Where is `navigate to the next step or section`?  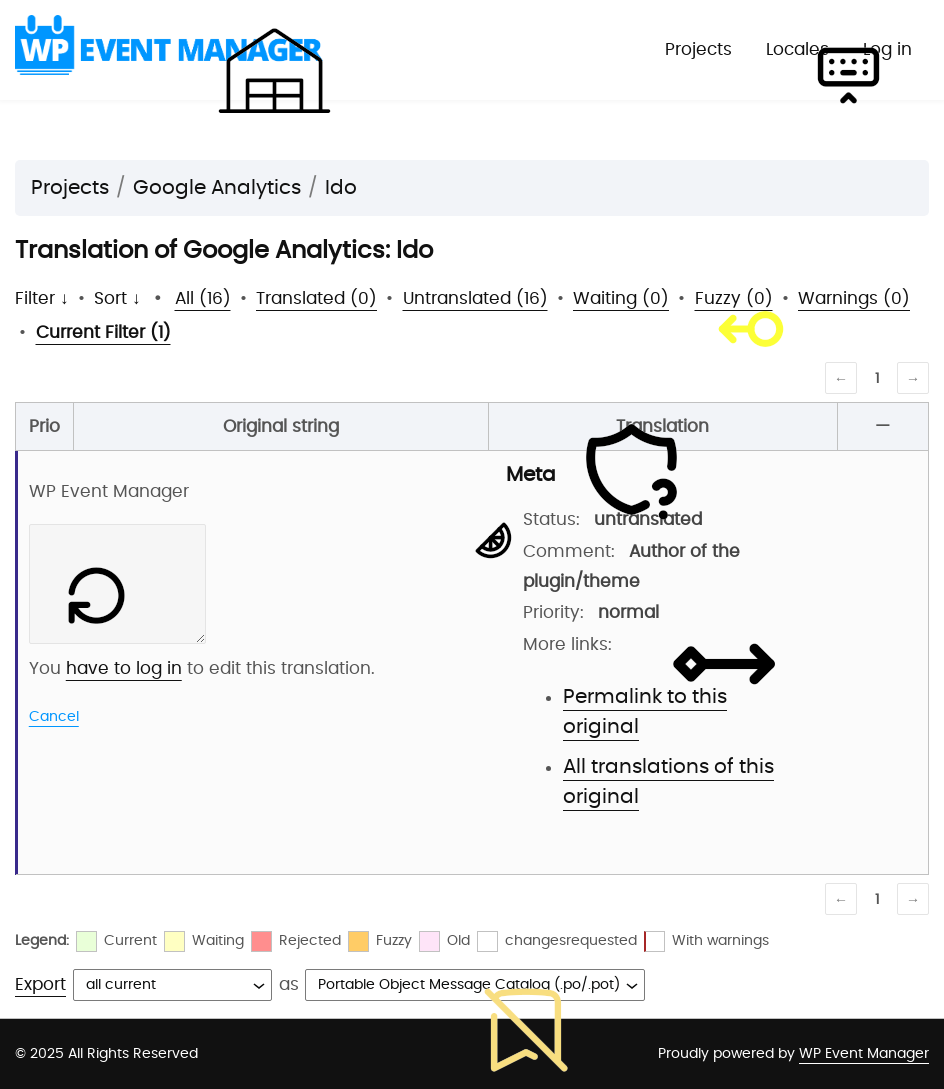 navigate to the next step or section is located at coordinates (724, 664).